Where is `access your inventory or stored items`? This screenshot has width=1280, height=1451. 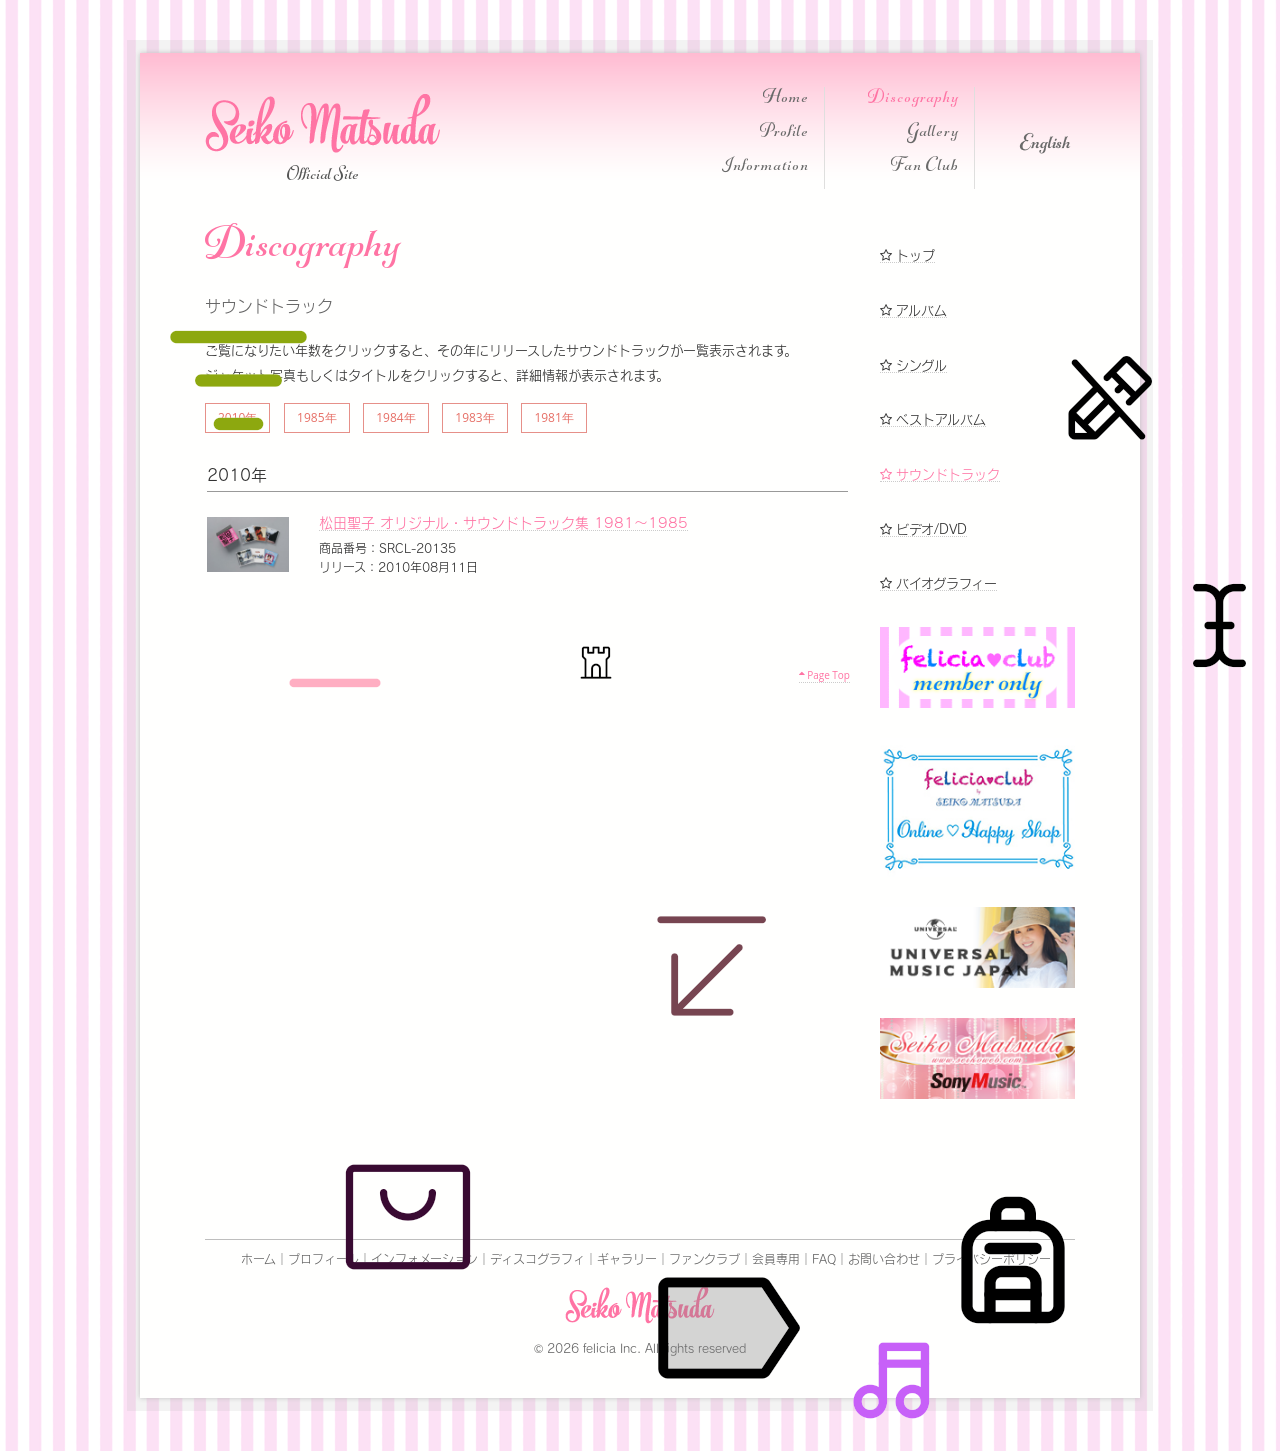 access your inventory or stored items is located at coordinates (1013, 1260).